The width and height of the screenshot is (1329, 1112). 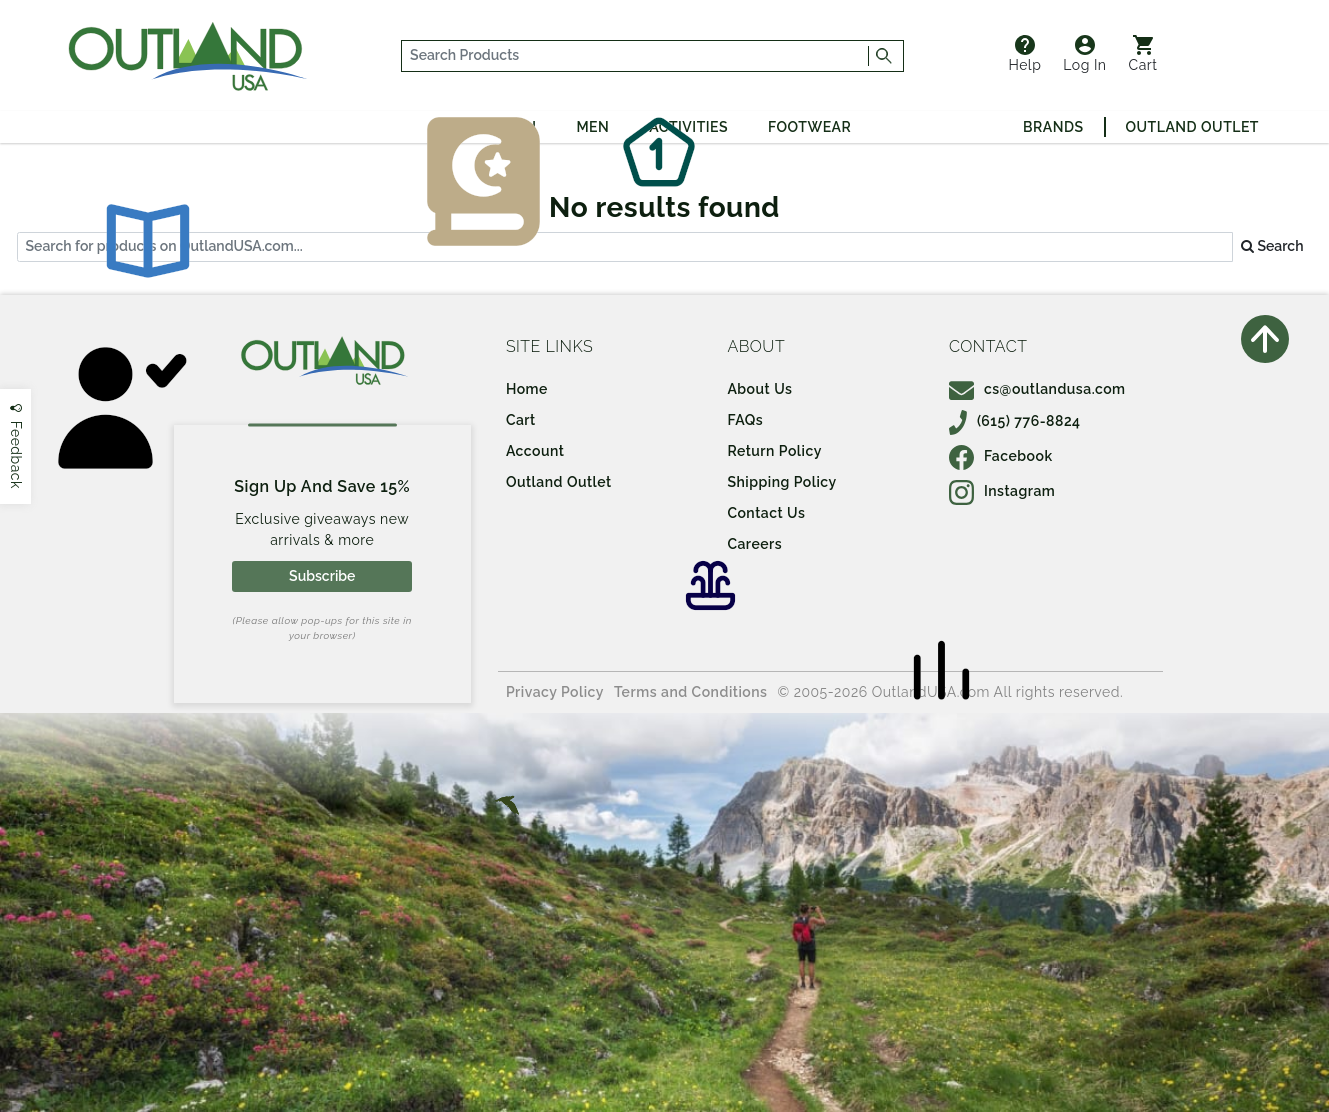 What do you see at coordinates (119, 408) in the screenshot?
I see `user profile verified or confirmed` at bounding box center [119, 408].